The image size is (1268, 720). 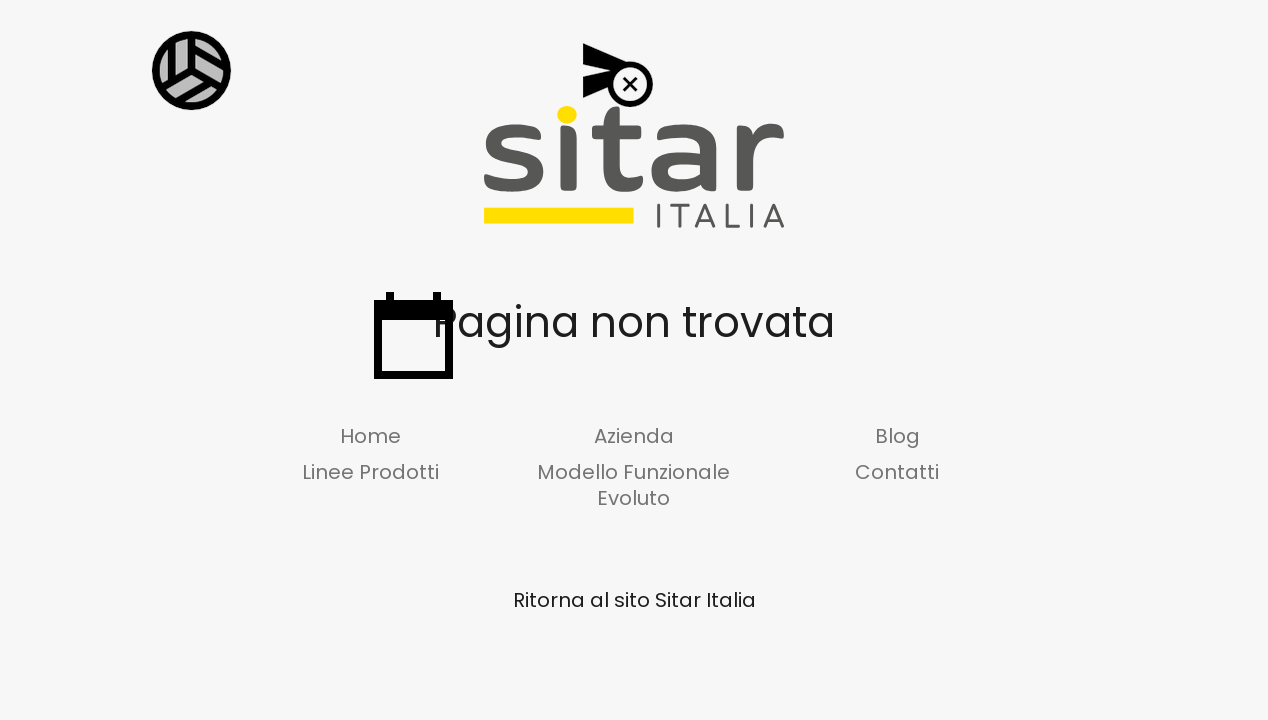 What do you see at coordinates (616, 70) in the screenshot?
I see `cancel a scheduled message` at bounding box center [616, 70].